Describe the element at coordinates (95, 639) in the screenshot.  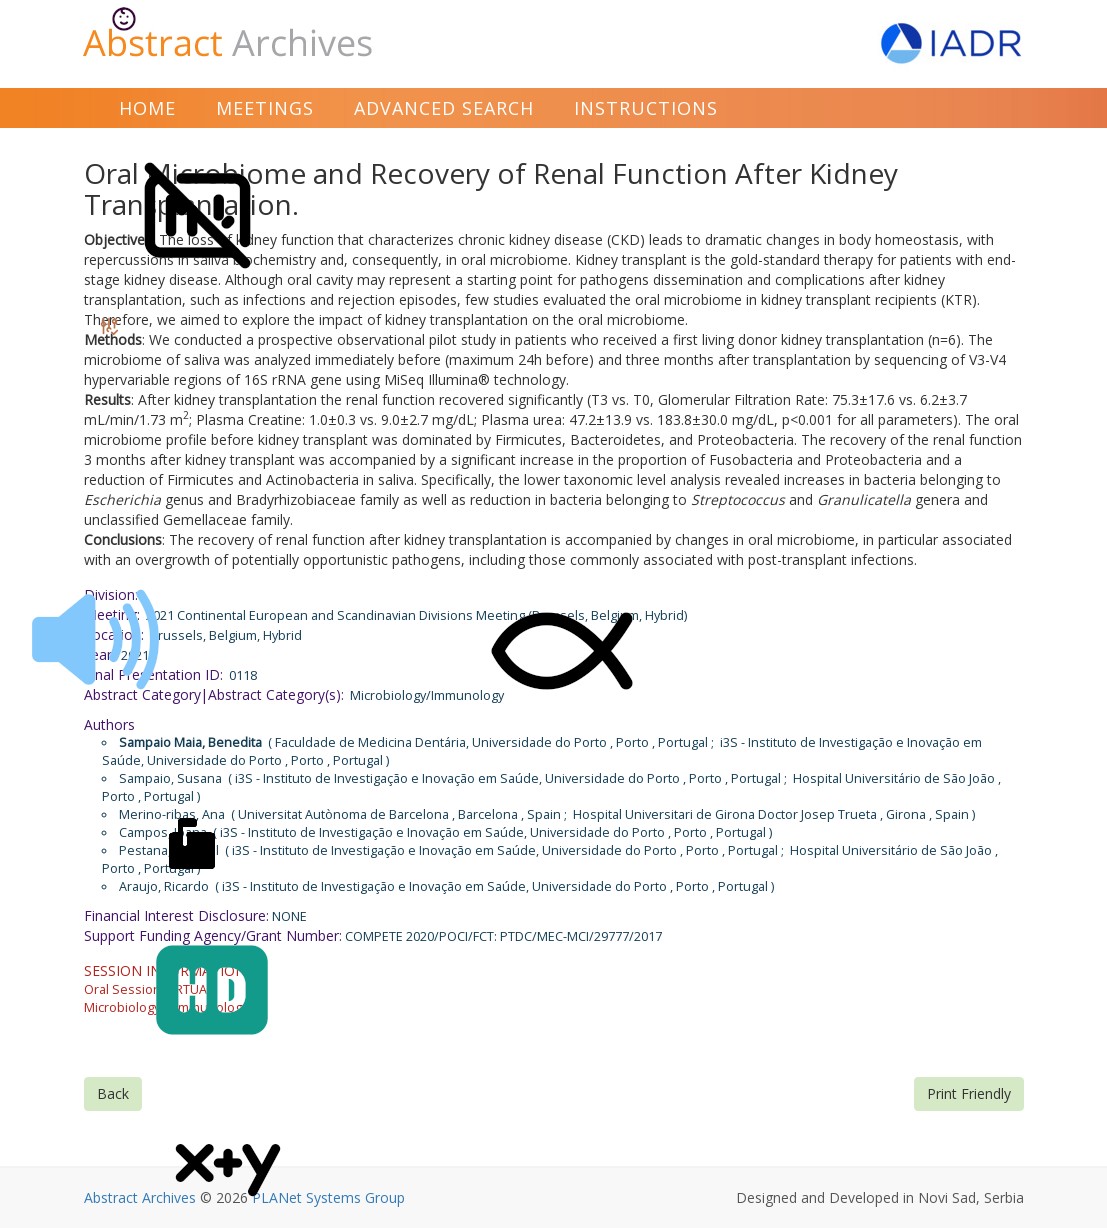
I see `volume is set to high` at that location.